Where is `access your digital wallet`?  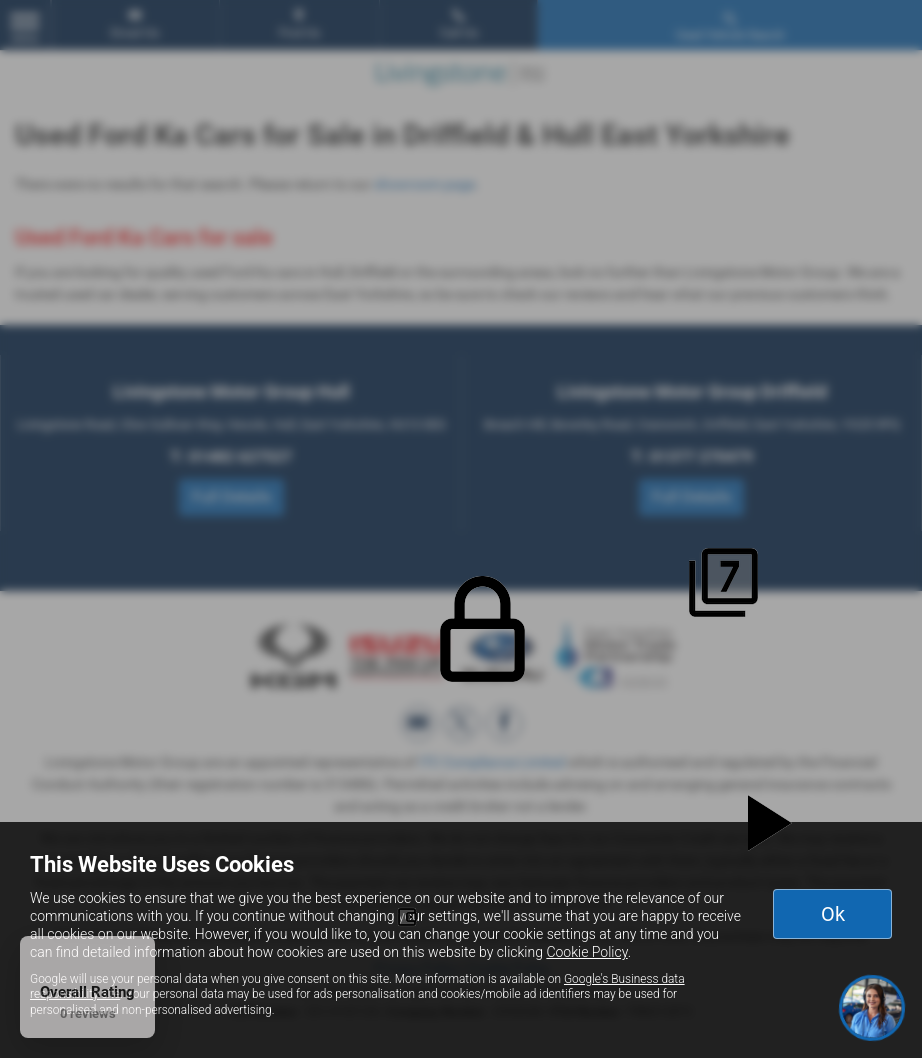
access your digital wallet is located at coordinates (407, 917).